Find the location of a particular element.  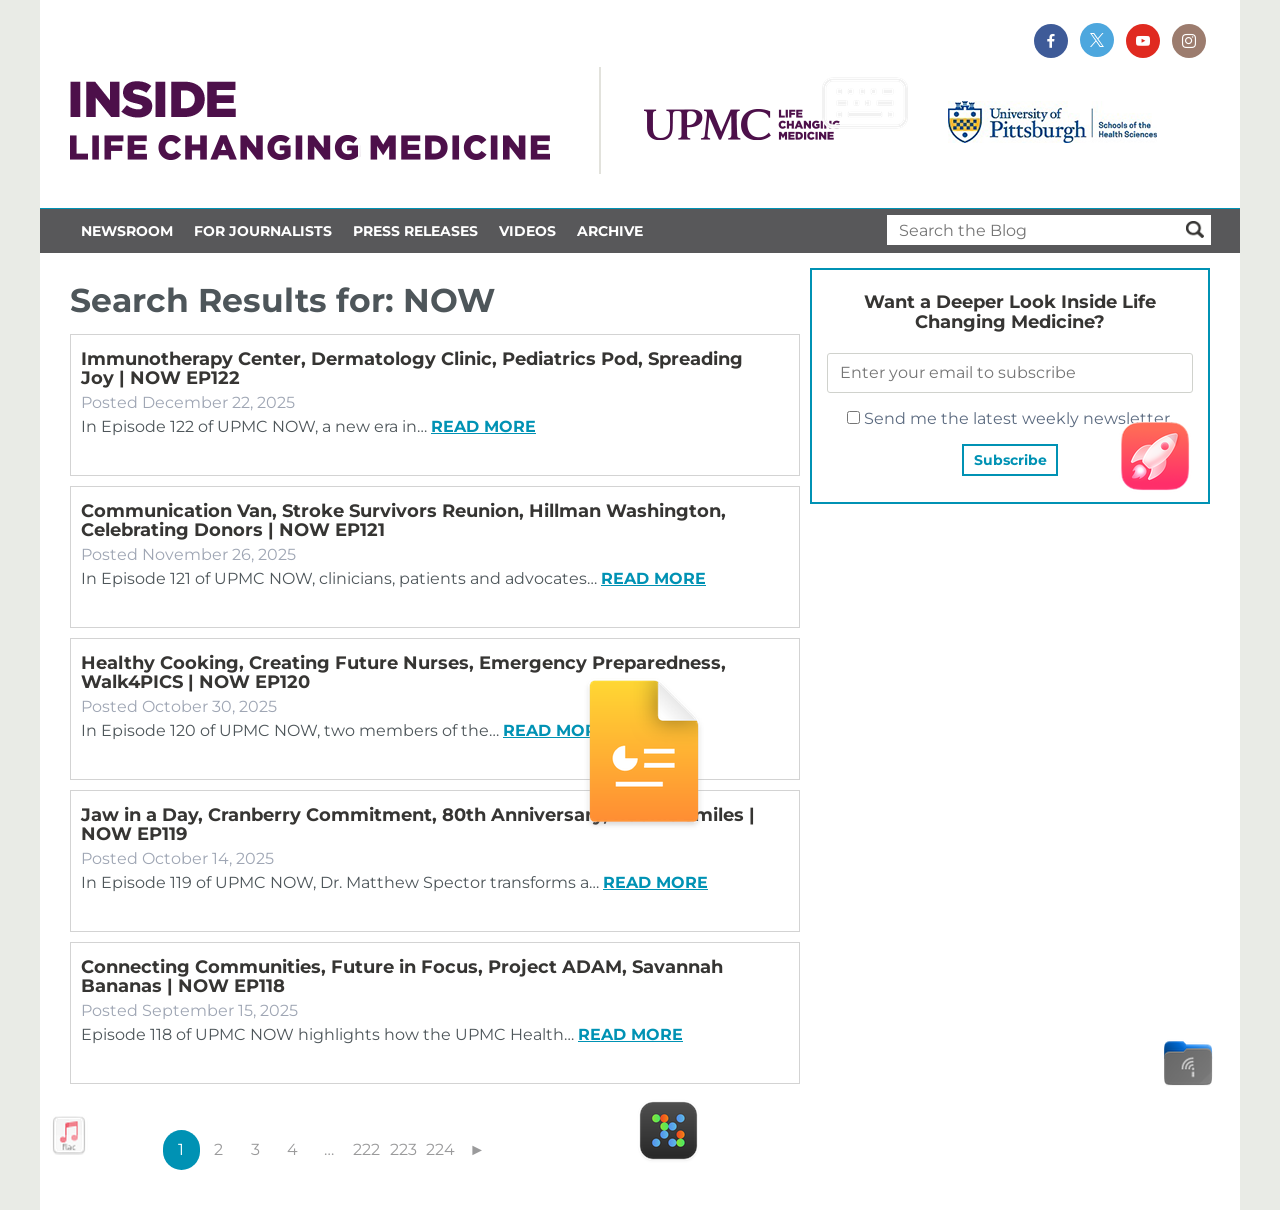

a flac audio file is located at coordinates (69, 1135).